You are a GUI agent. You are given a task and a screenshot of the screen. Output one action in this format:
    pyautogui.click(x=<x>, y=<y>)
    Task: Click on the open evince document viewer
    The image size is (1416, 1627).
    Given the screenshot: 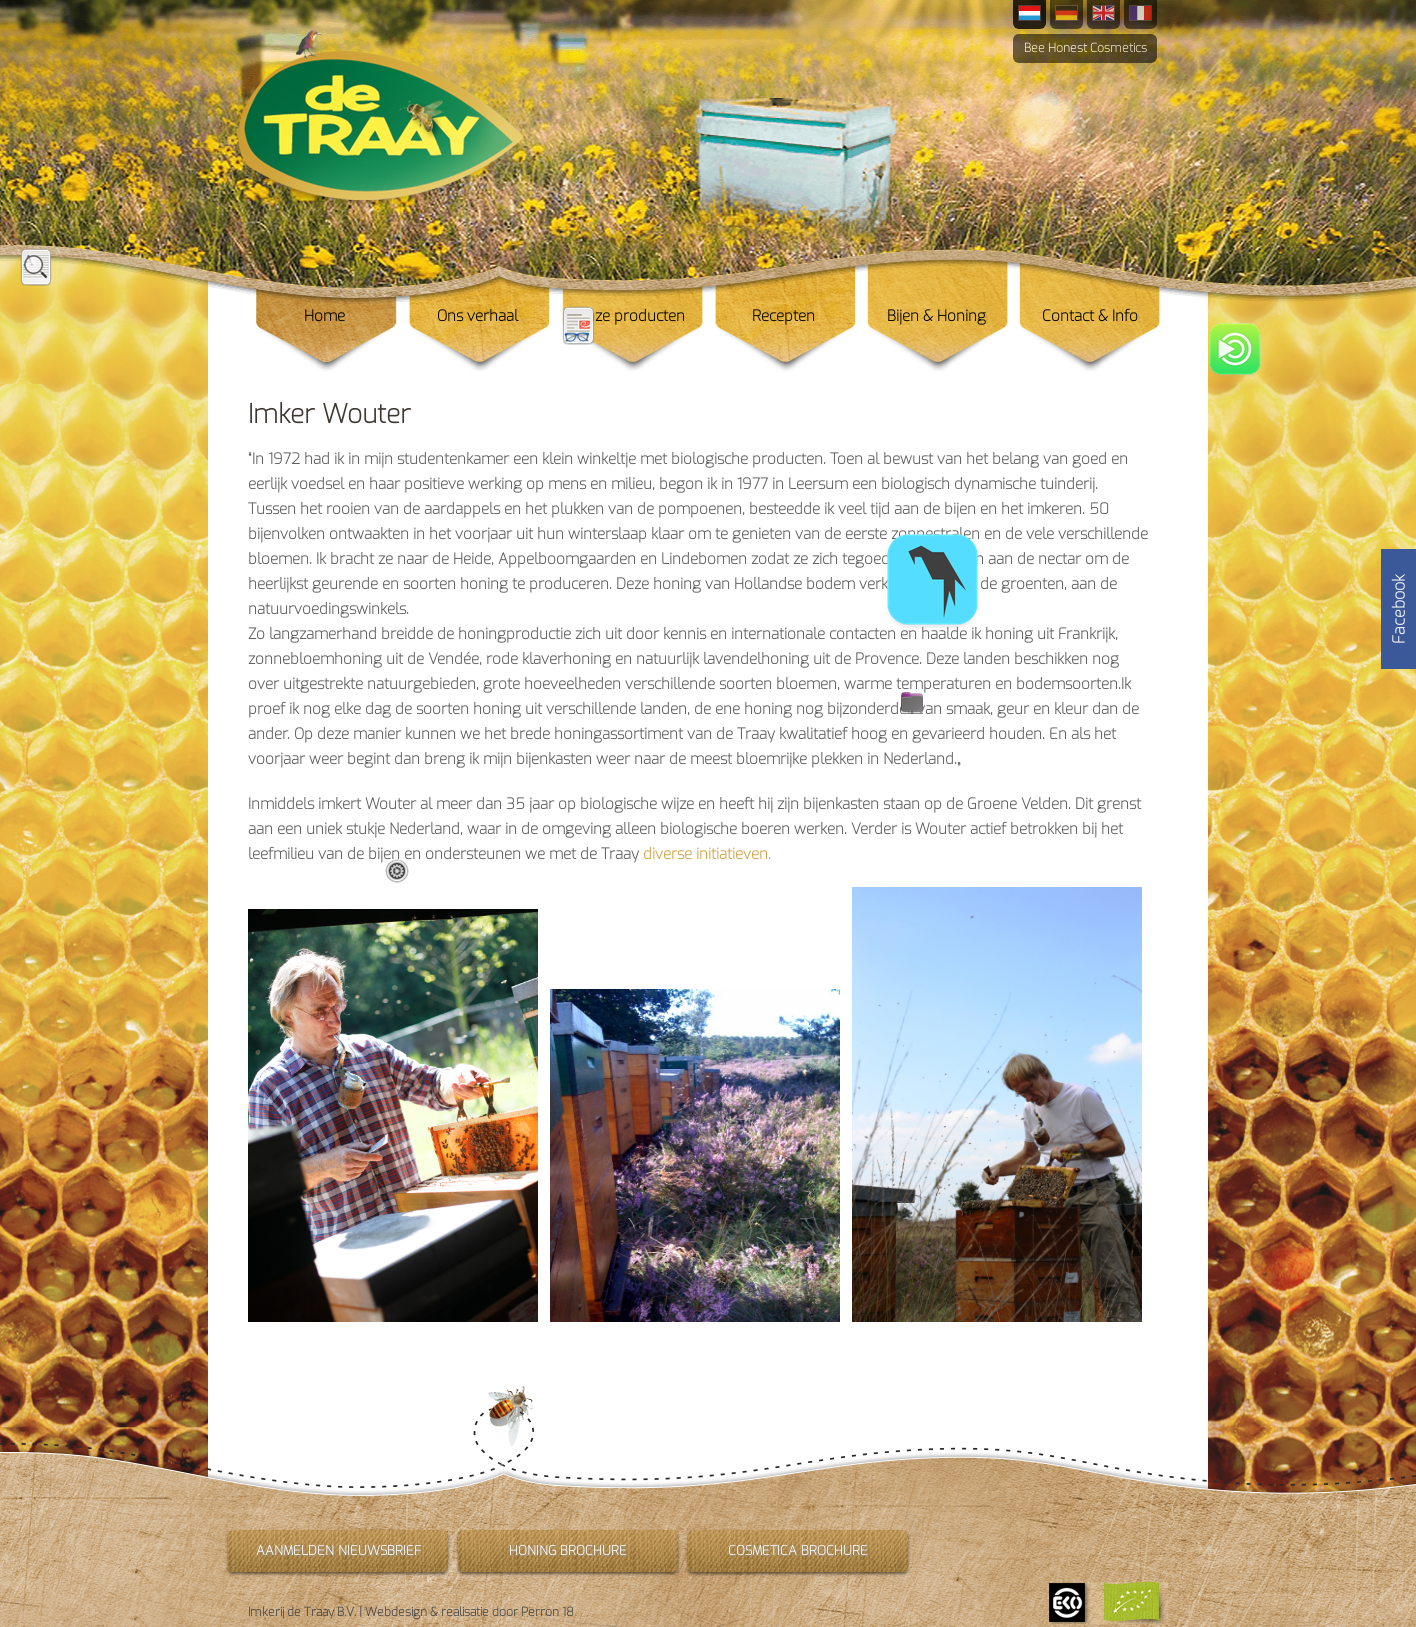 What is the action you would take?
    pyautogui.click(x=578, y=325)
    